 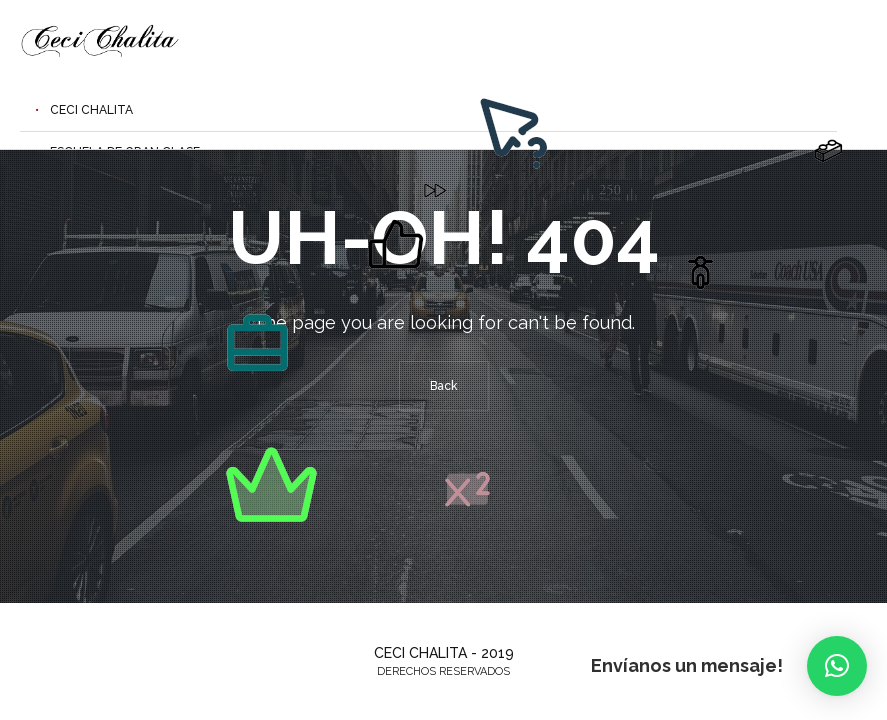 What do you see at coordinates (396, 247) in the screenshot?
I see `like or approve content` at bounding box center [396, 247].